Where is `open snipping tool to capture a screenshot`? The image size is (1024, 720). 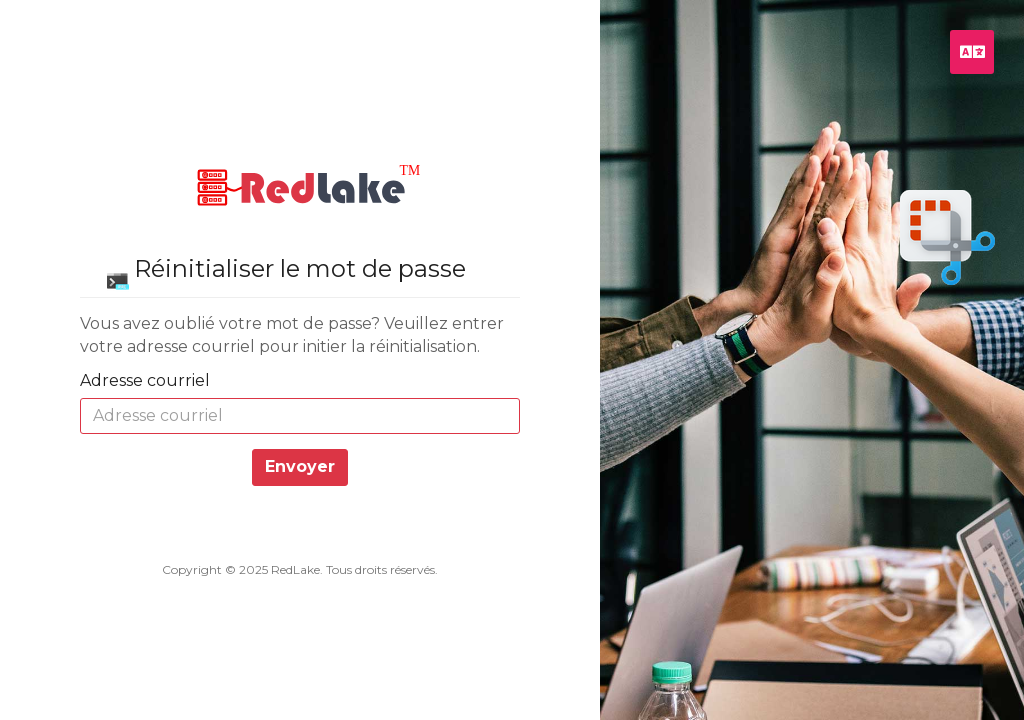
open snipping tool to capture a screenshot is located at coordinates (947, 237).